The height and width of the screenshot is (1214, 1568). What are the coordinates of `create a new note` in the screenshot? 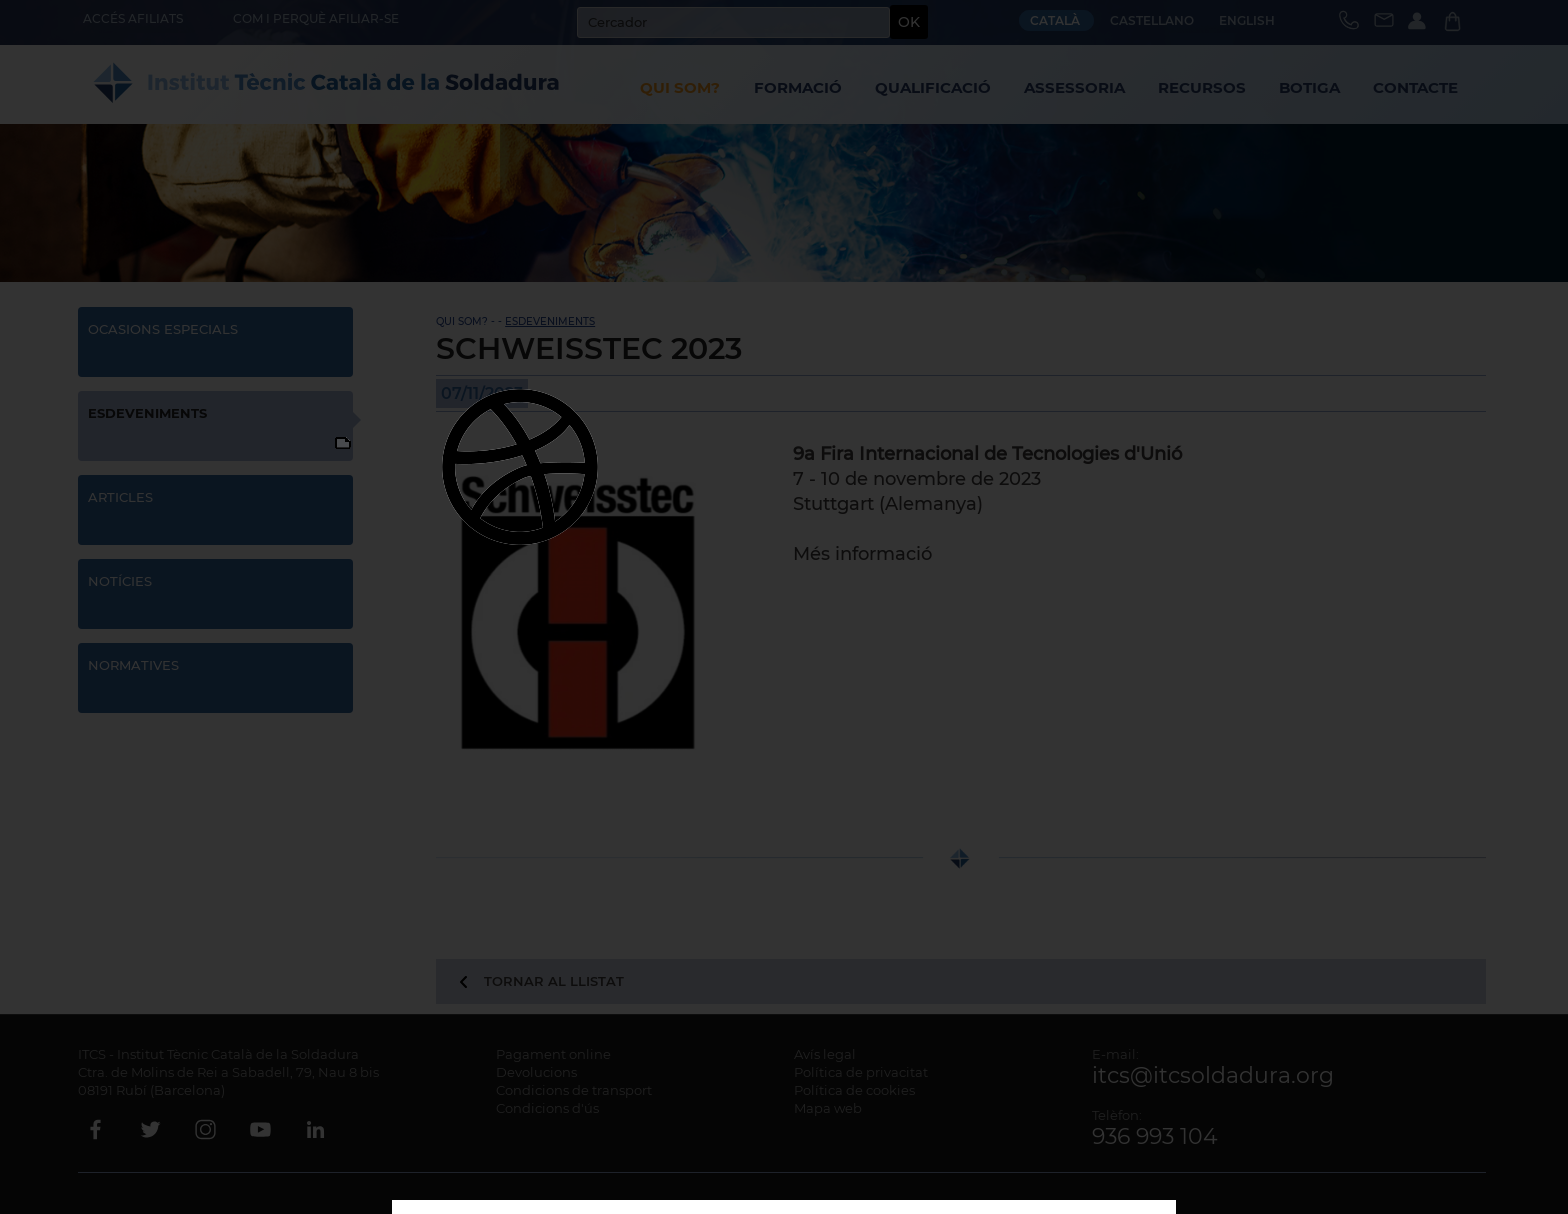 It's located at (343, 443).